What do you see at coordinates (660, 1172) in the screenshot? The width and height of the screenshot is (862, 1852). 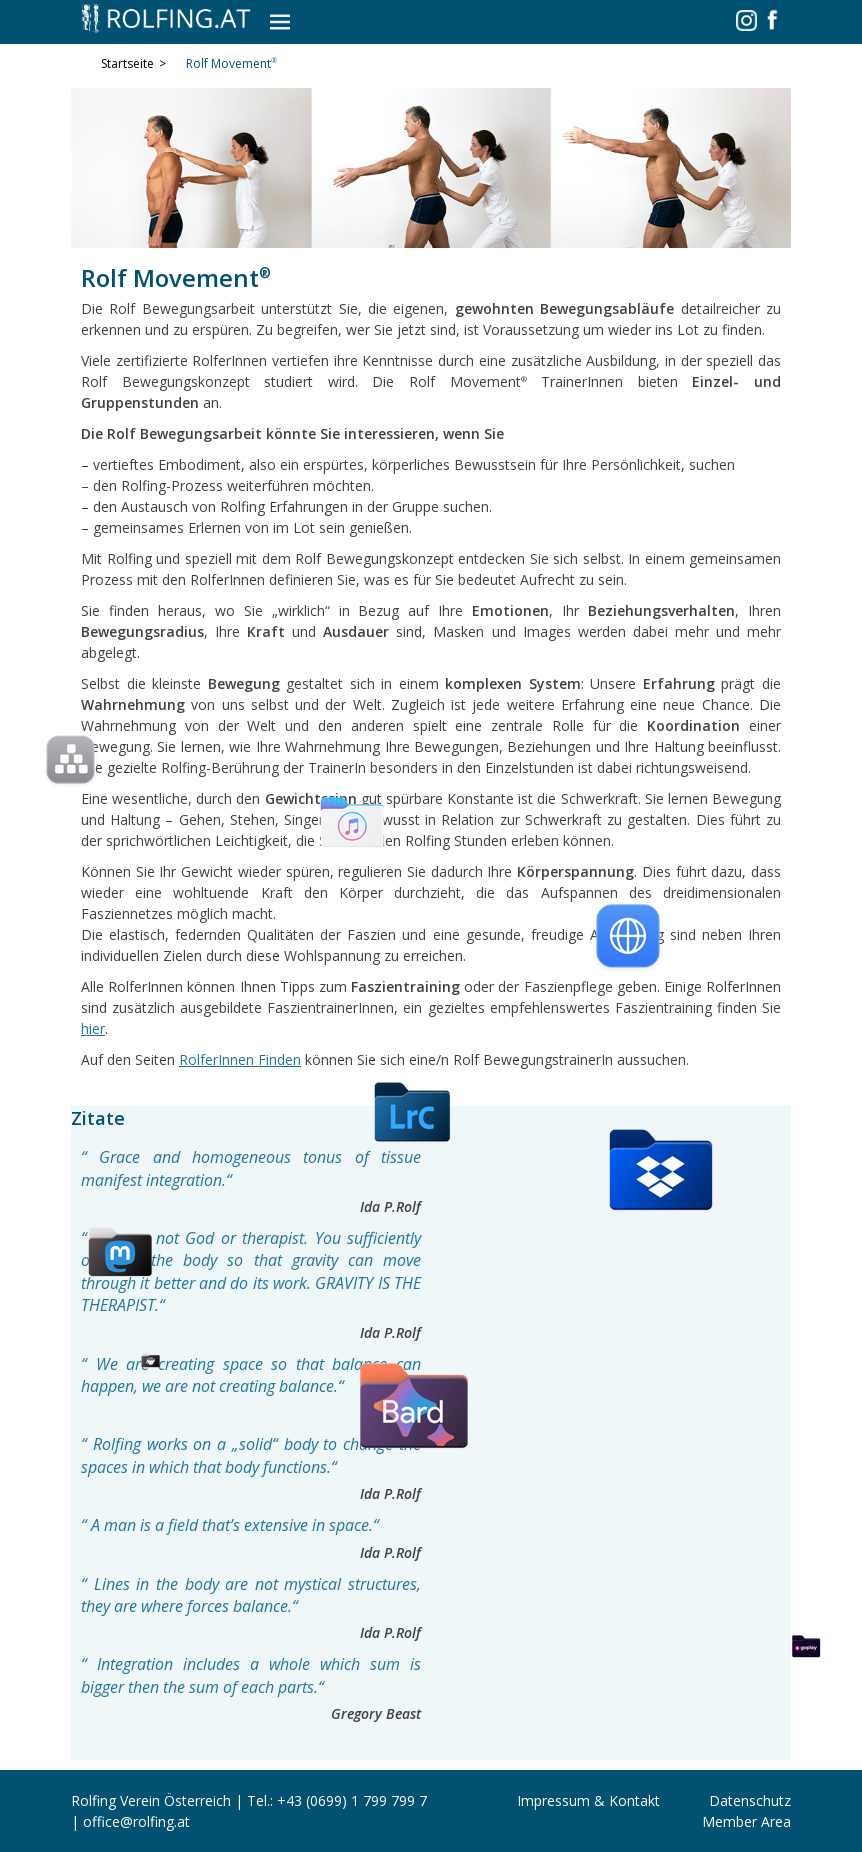 I see `open your Dropbox synced folder` at bounding box center [660, 1172].